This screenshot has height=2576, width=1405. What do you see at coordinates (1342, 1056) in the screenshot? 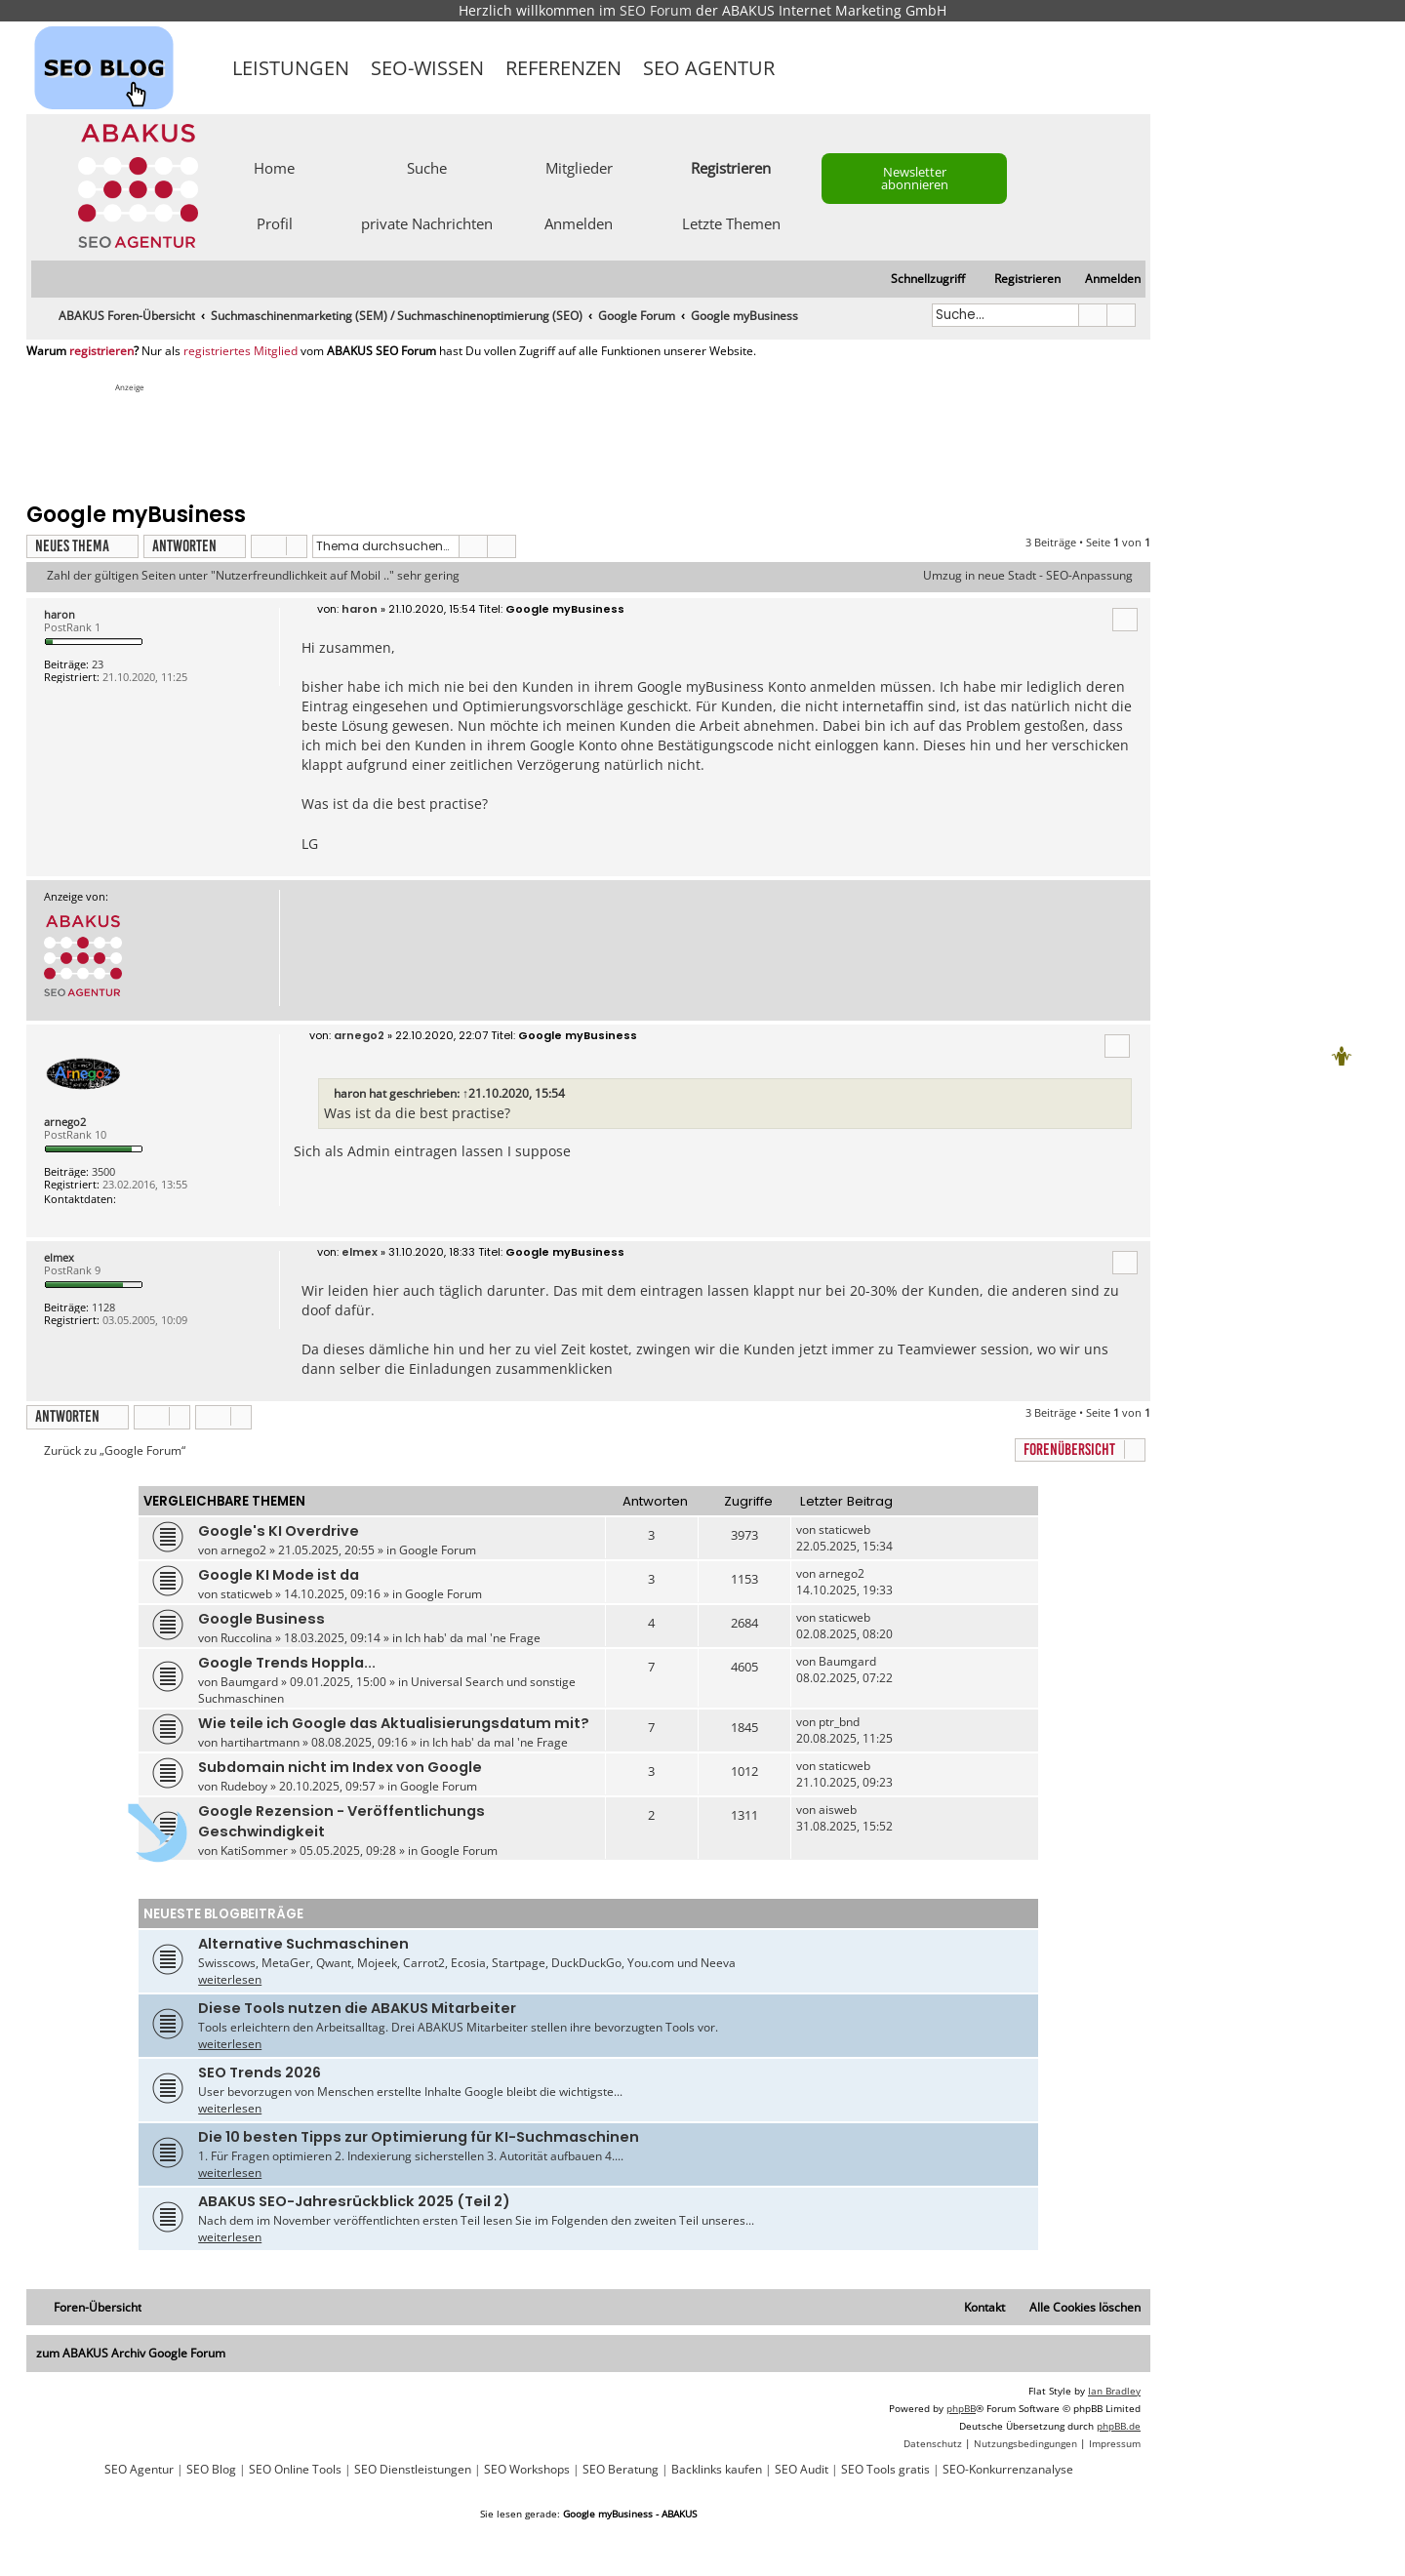
I see `indicates unknown or uncertain status` at bounding box center [1342, 1056].